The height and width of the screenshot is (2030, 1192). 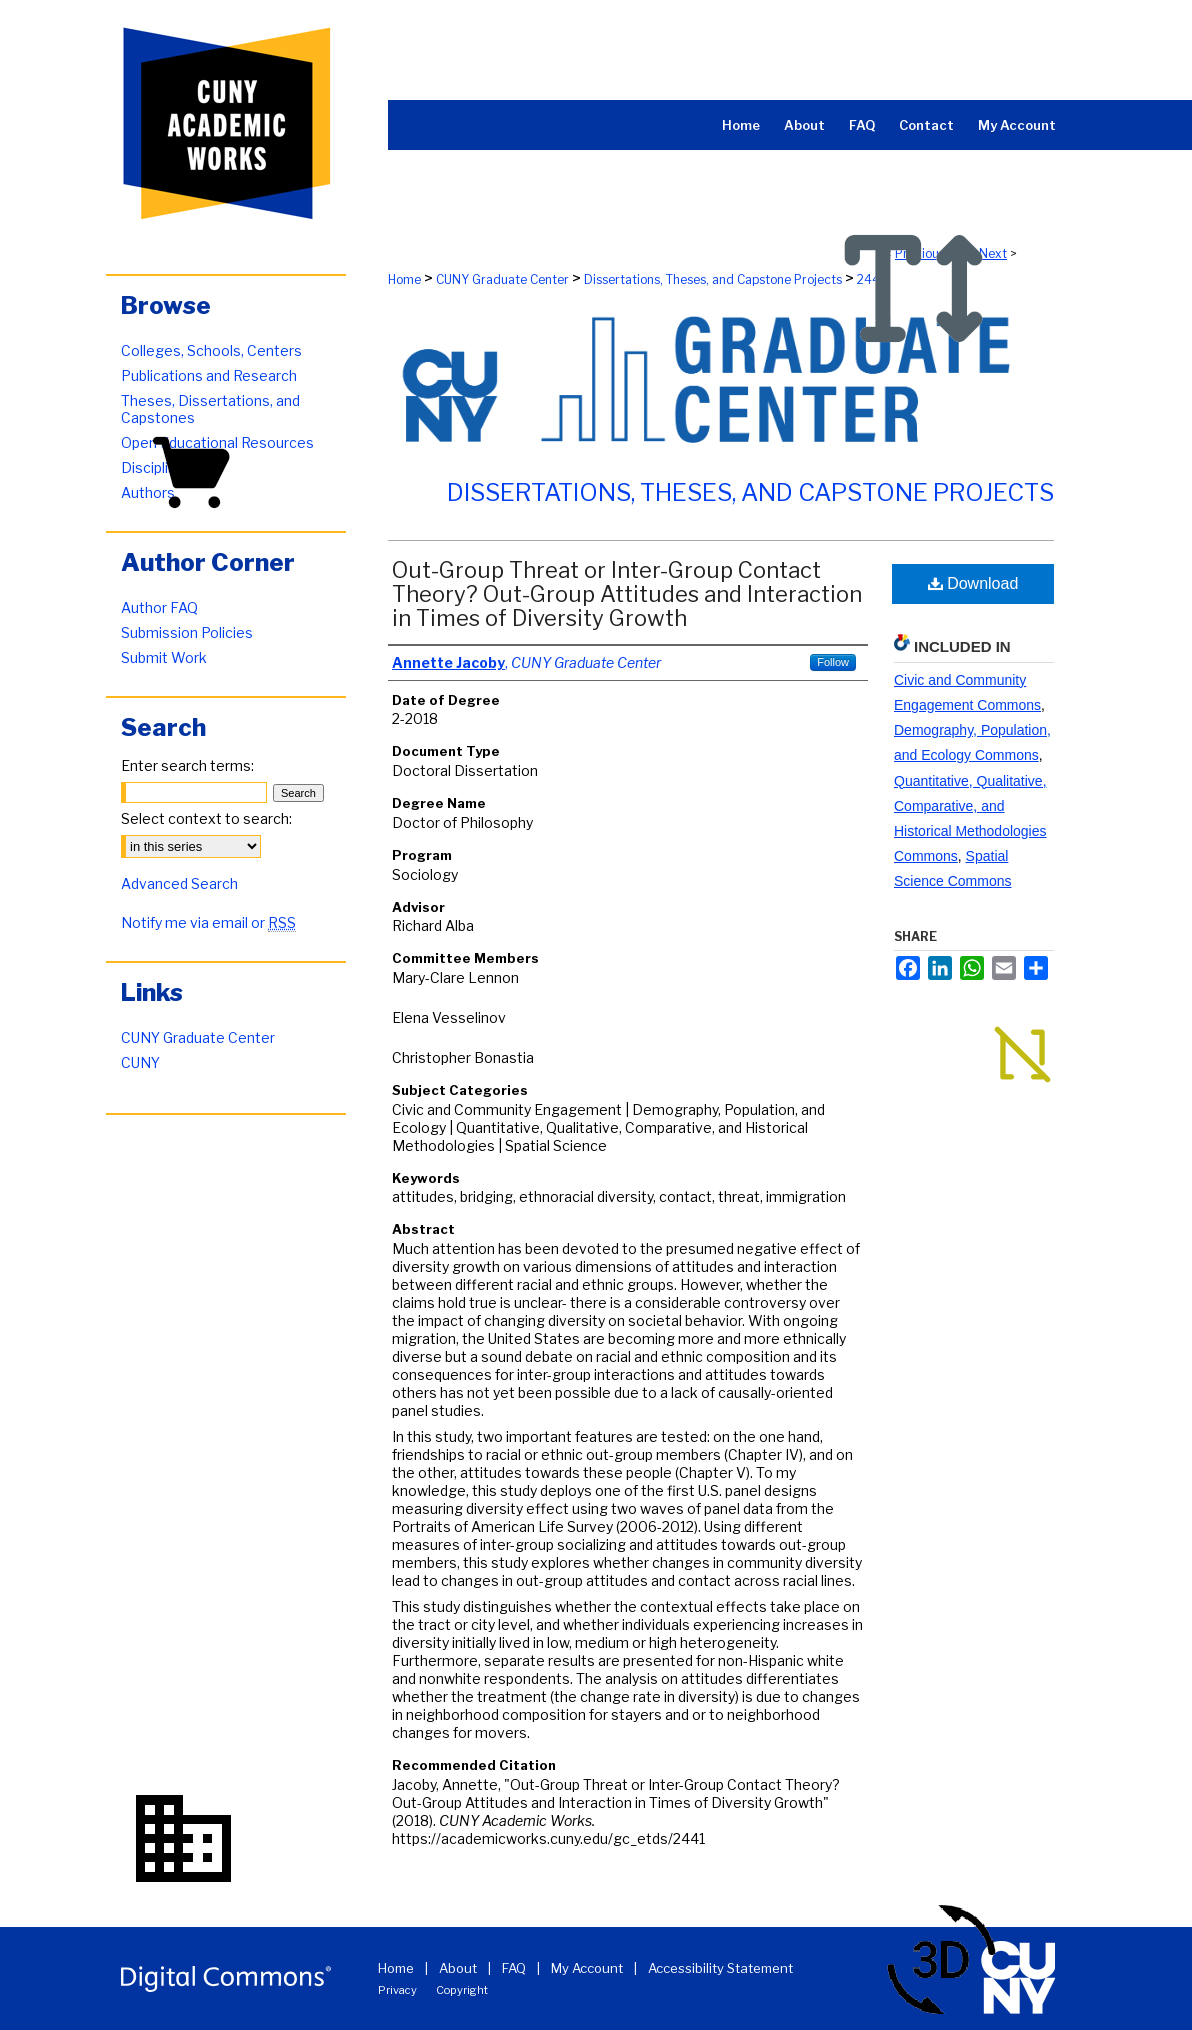 What do you see at coordinates (941, 1959) in the screenshot?
I see `rotate object in 3D view` at bounding box center [941, 1959].